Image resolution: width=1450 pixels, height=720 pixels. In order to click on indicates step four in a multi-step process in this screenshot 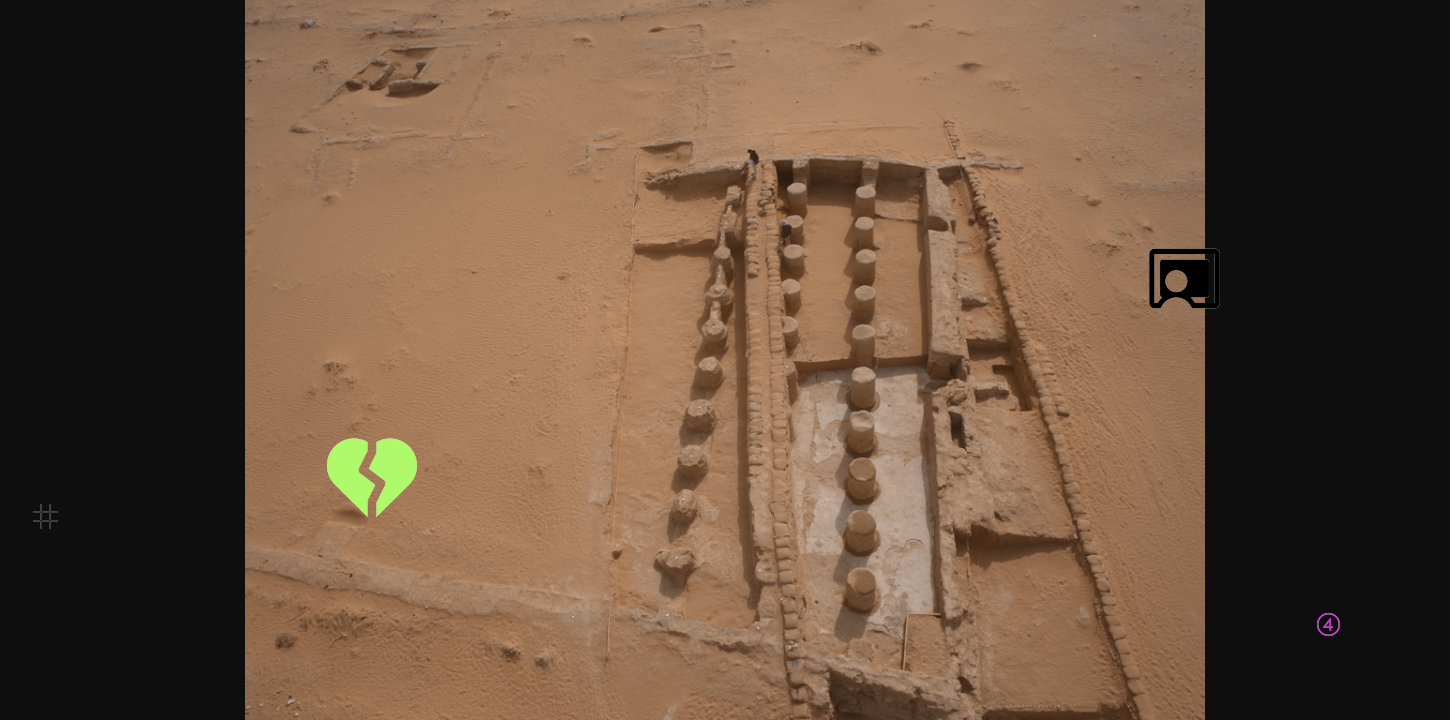, I will do `click(1328, 624)`.